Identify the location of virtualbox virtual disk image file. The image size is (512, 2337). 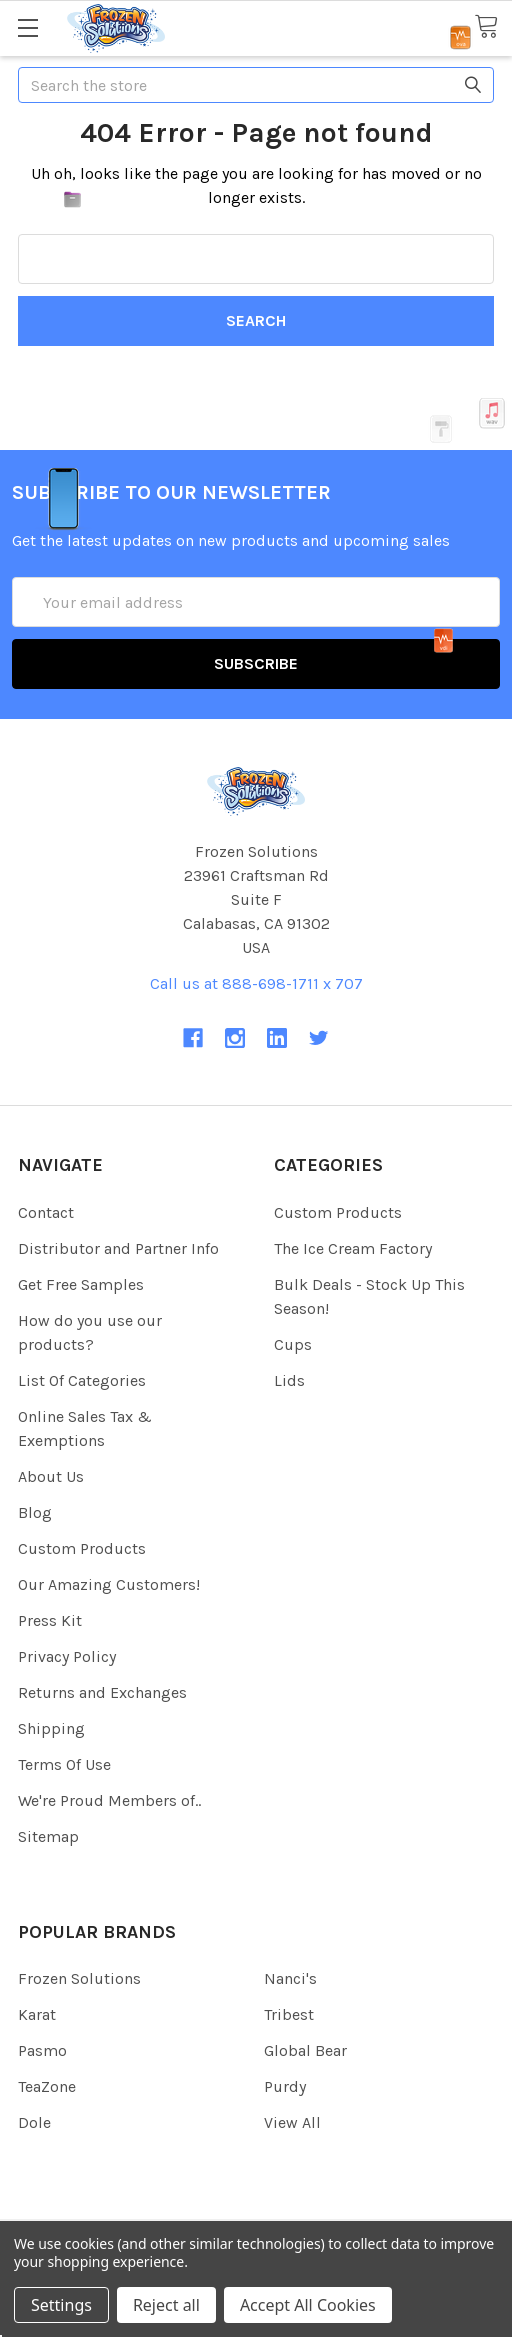
(443, 640).